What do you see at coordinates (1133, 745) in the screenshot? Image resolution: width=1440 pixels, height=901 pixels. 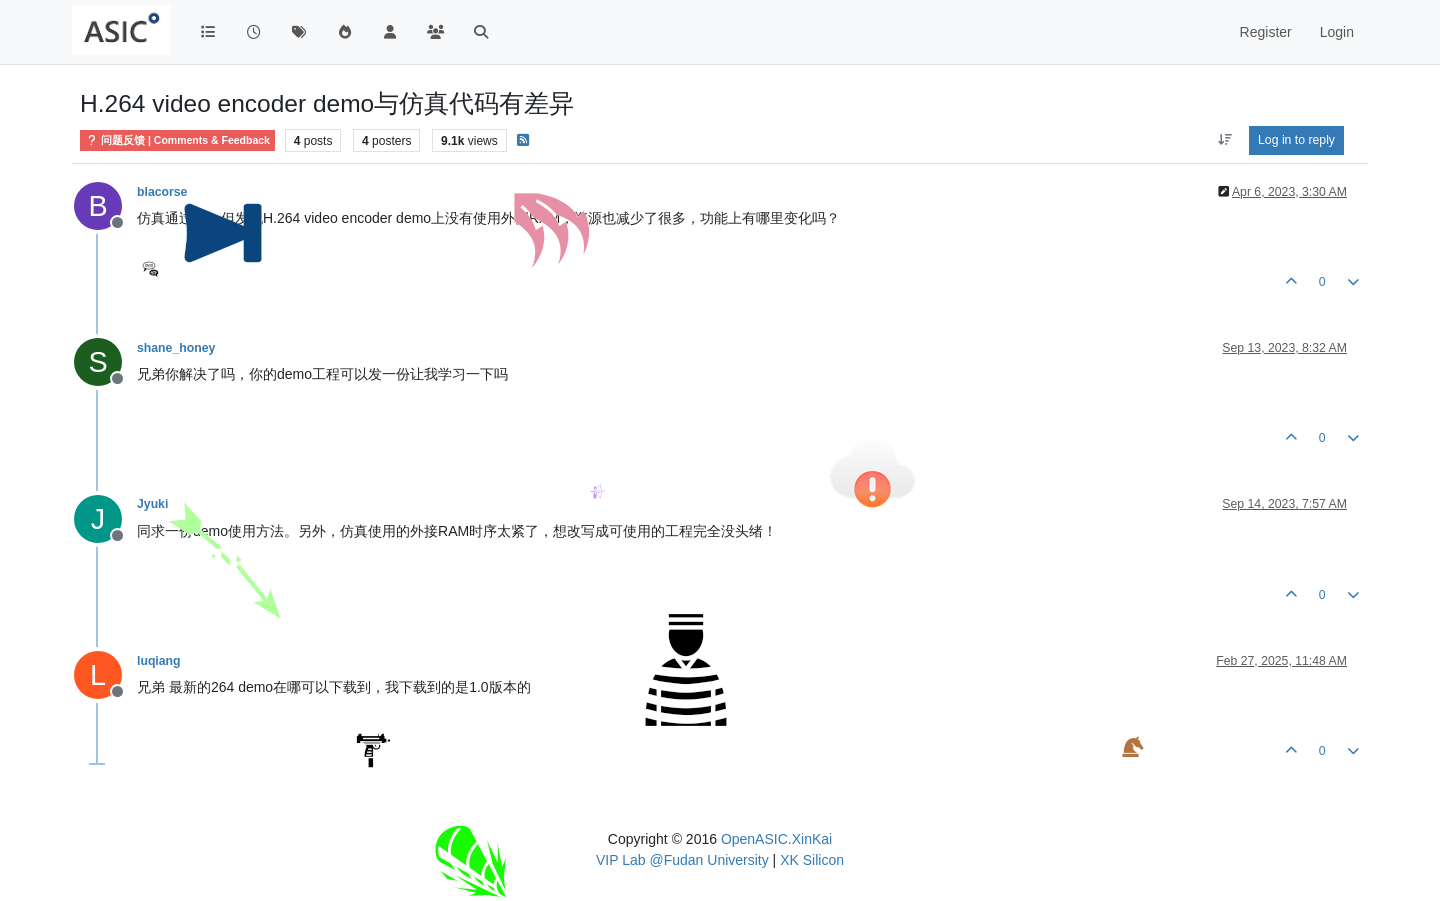 I see `play chess or strategy games` at bounding box center [1133, 745].